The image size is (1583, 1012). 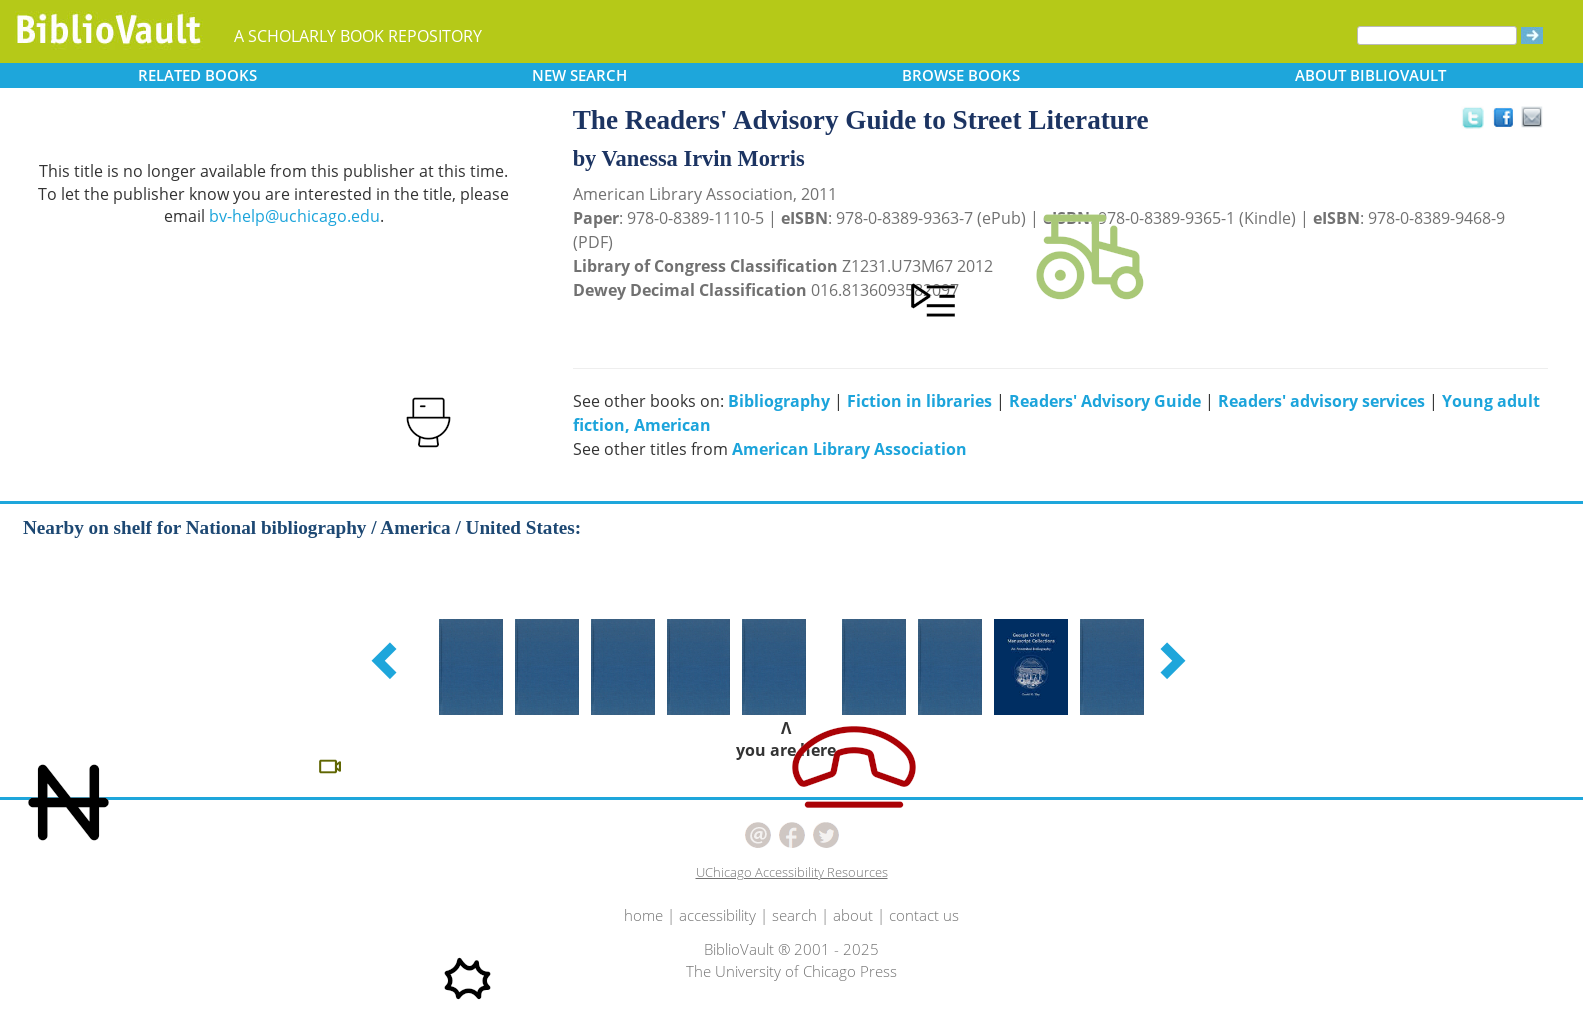 I want to click on end or hang up a call, so click(x=854, y=767).